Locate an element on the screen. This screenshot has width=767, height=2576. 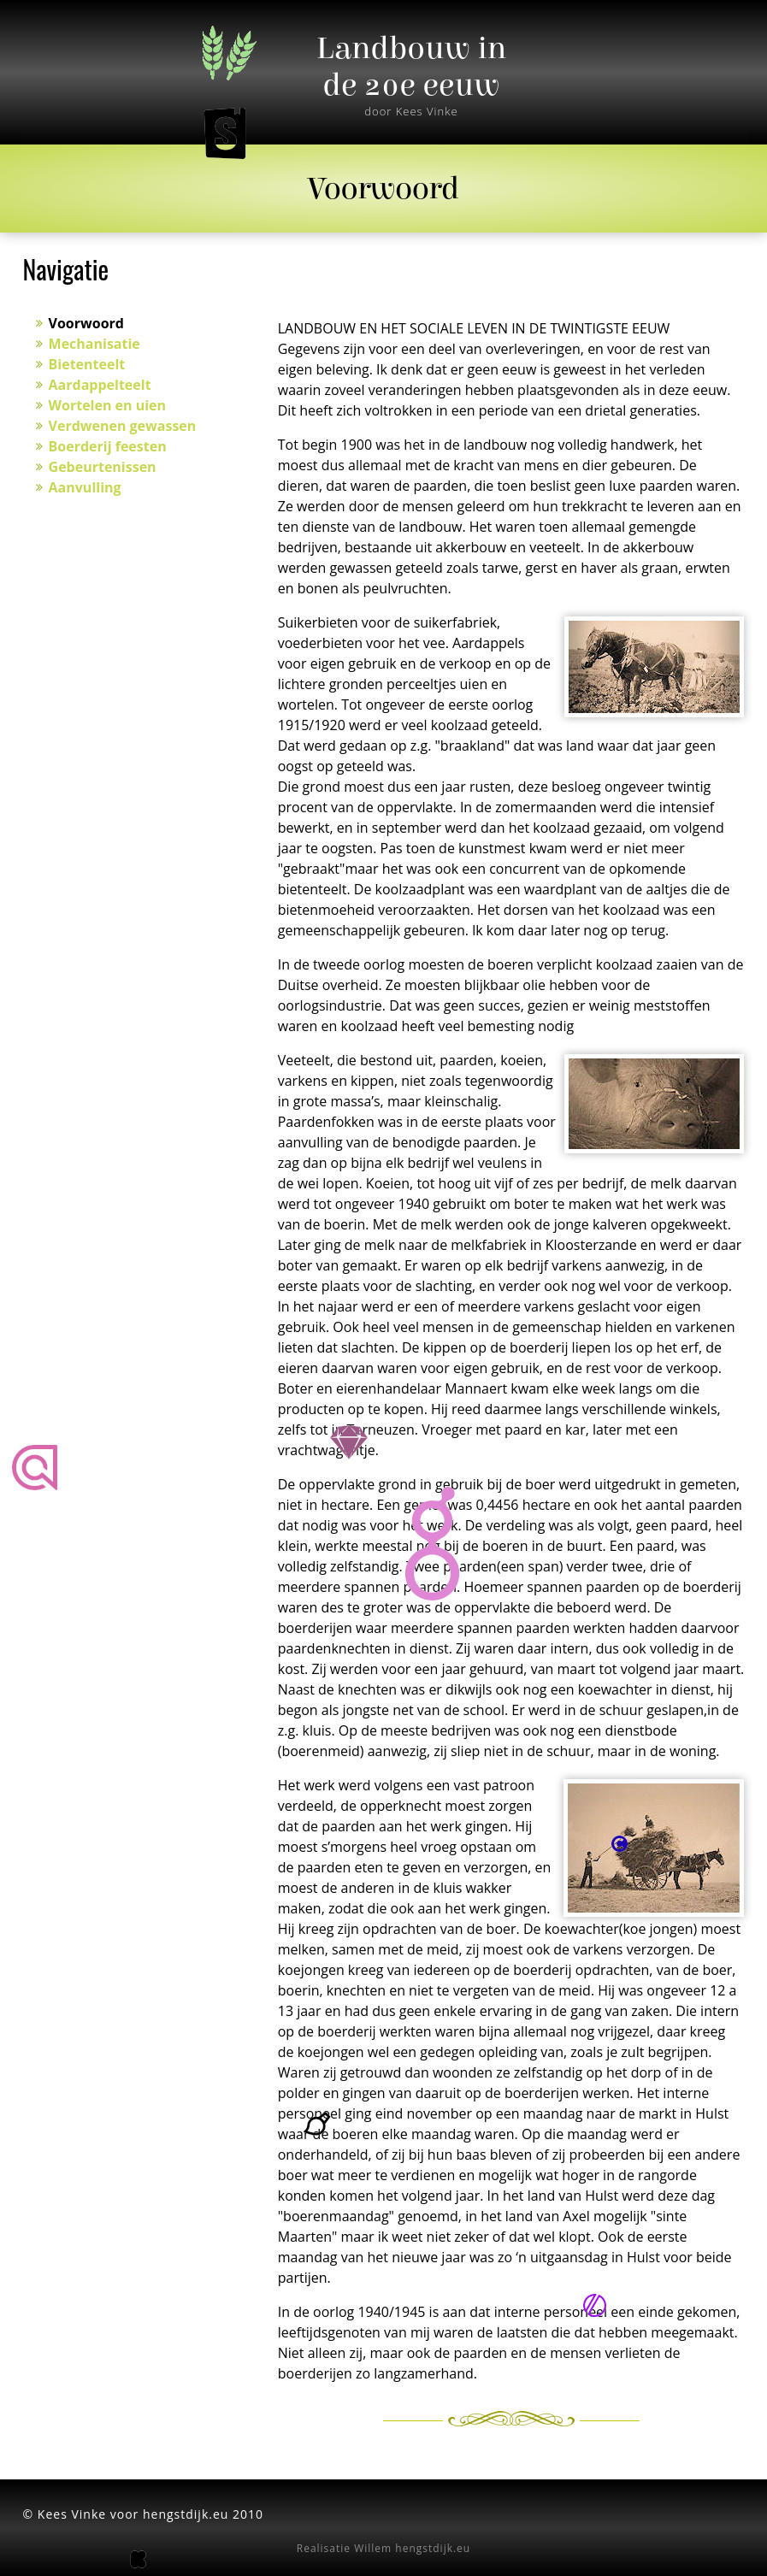
access brush or painting tools is located at coordinates (316, 2124).